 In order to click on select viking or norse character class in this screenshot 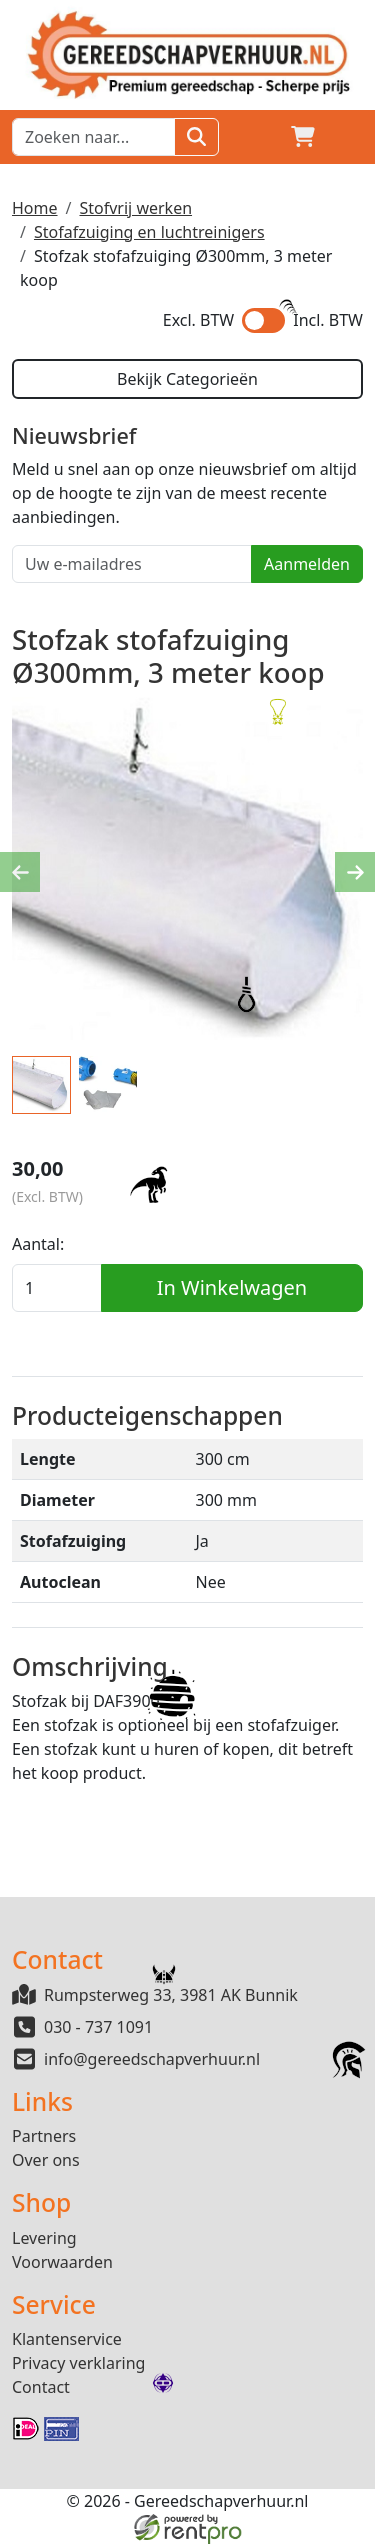, I will do `click(164, 1974)`.